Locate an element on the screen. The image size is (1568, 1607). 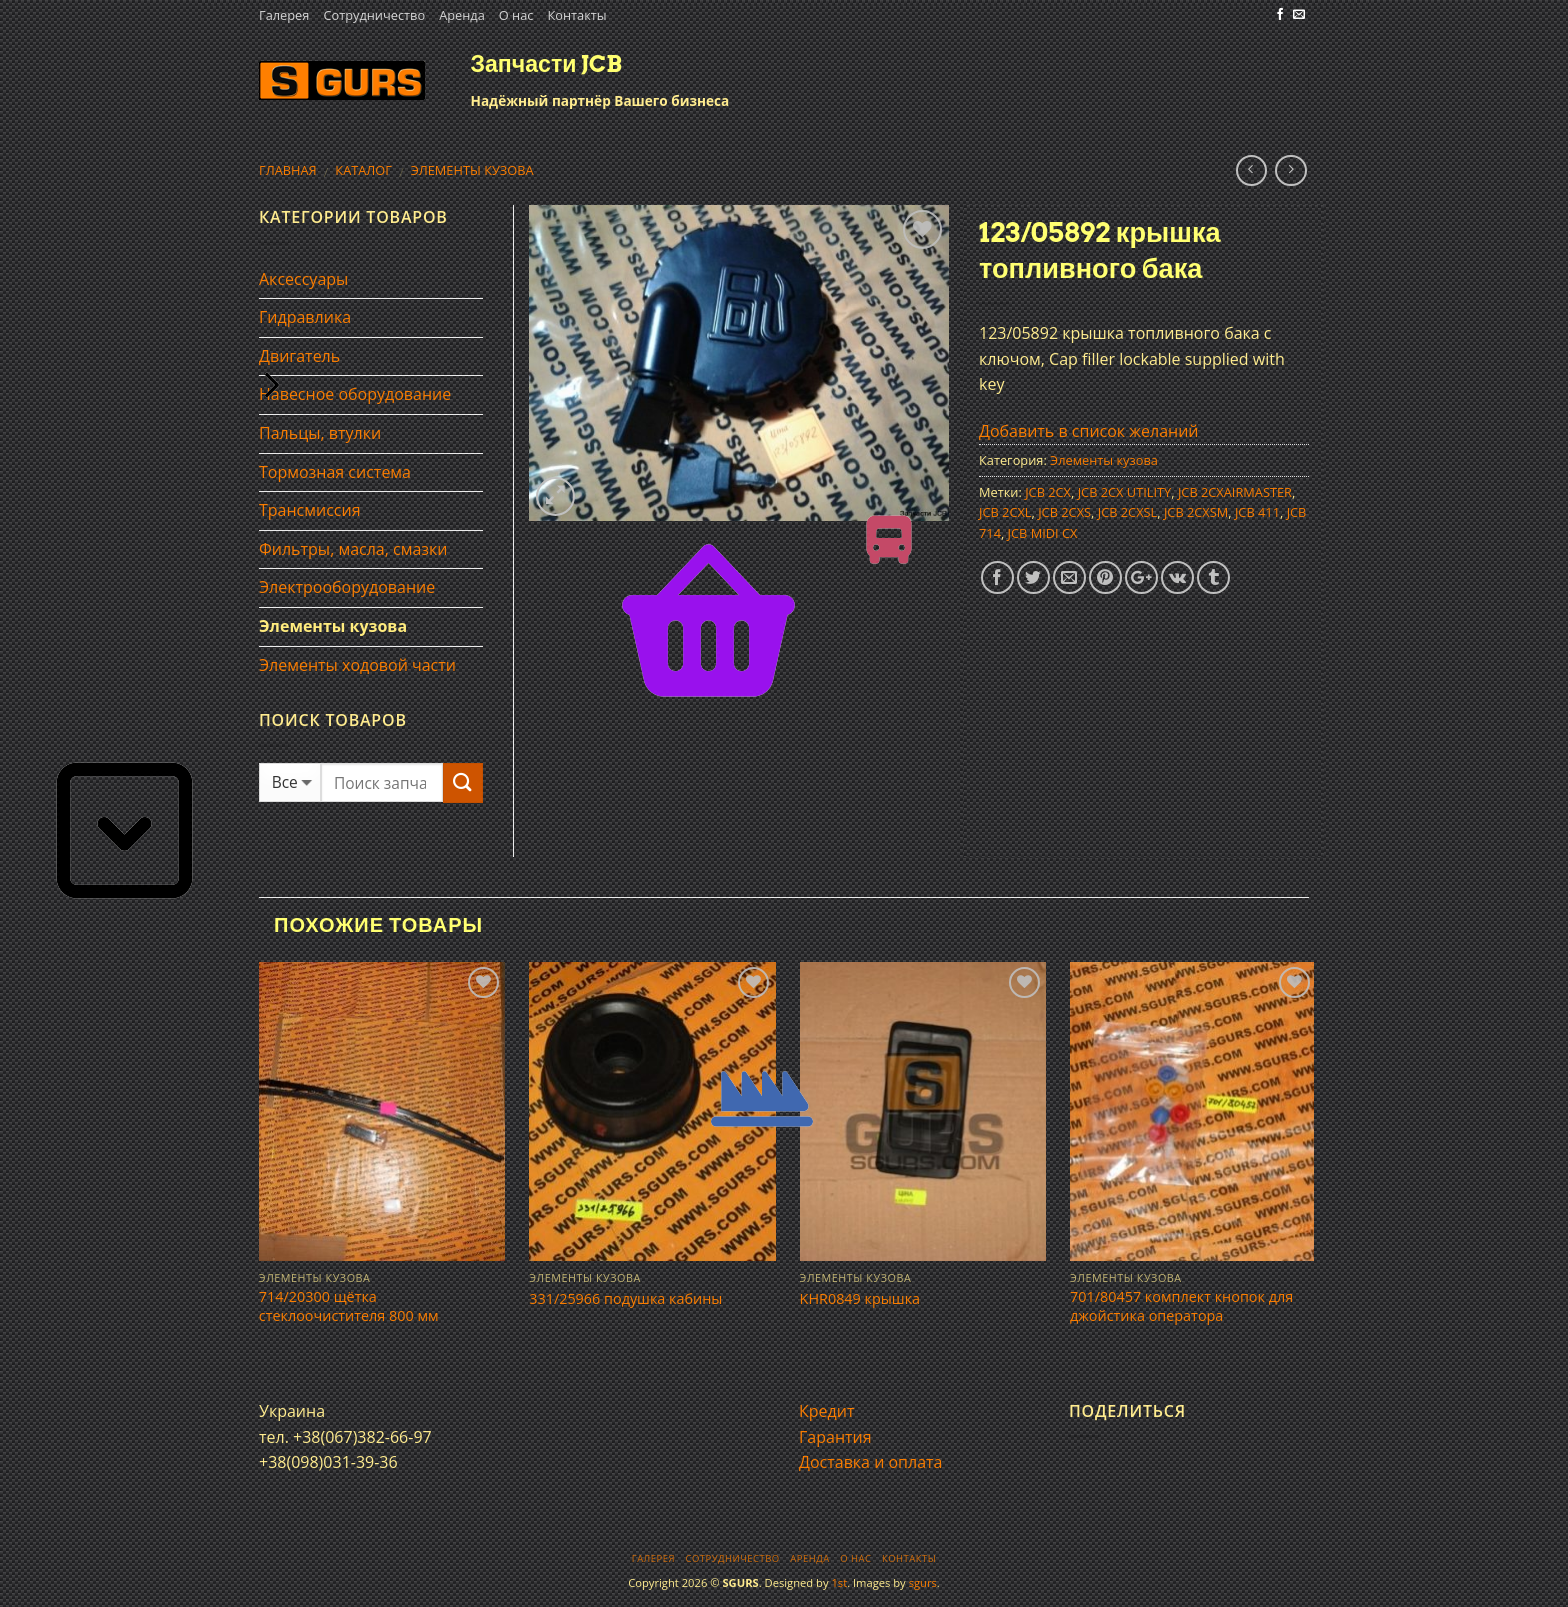
view your shopping basket is located at coordinates (708, 625).